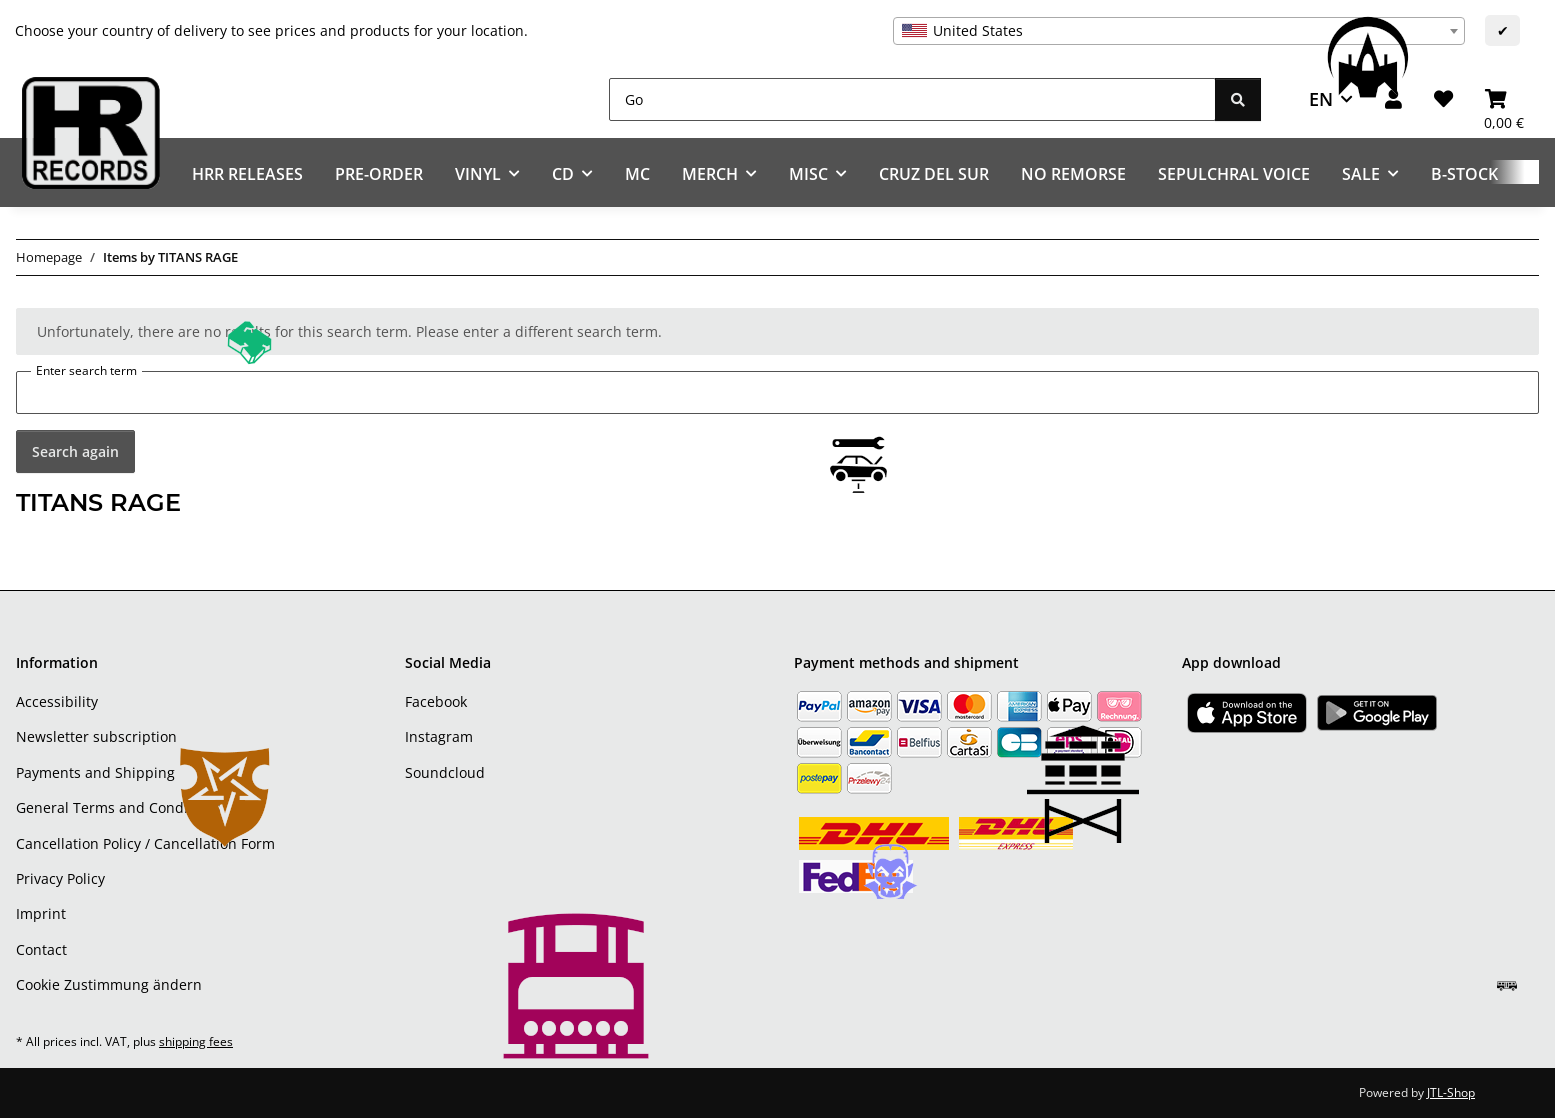 The height and width of the screenshot is (1118, 1555). I want to click on indicates a water tower landmark or structure, so click(1083, 783).